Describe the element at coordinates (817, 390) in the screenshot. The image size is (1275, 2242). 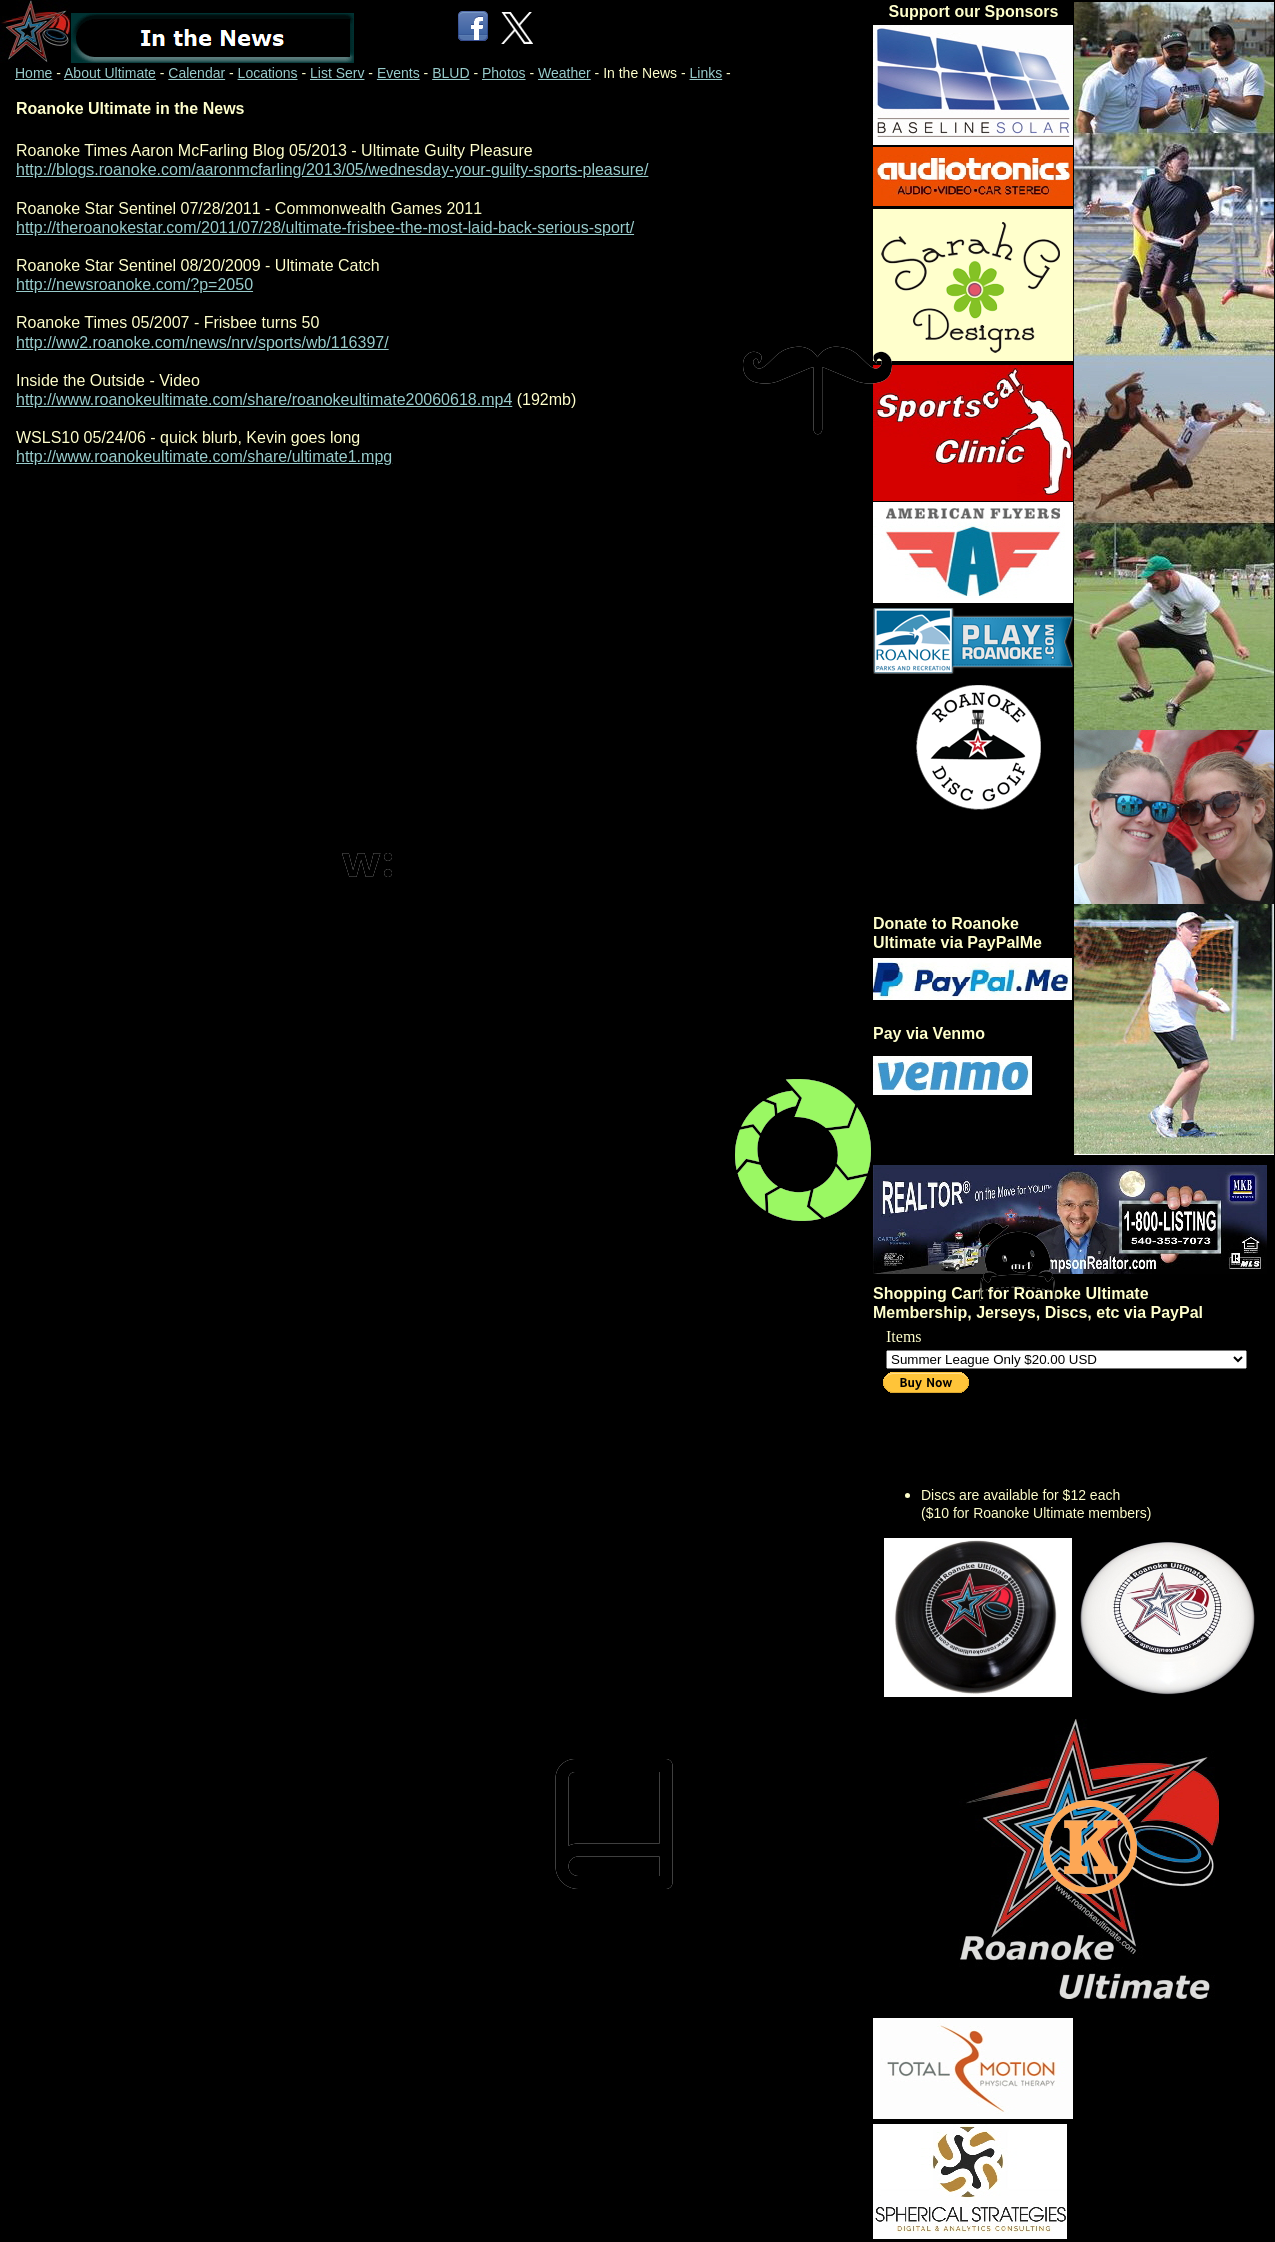
I see `handlebars.js templating library logo` at that location.